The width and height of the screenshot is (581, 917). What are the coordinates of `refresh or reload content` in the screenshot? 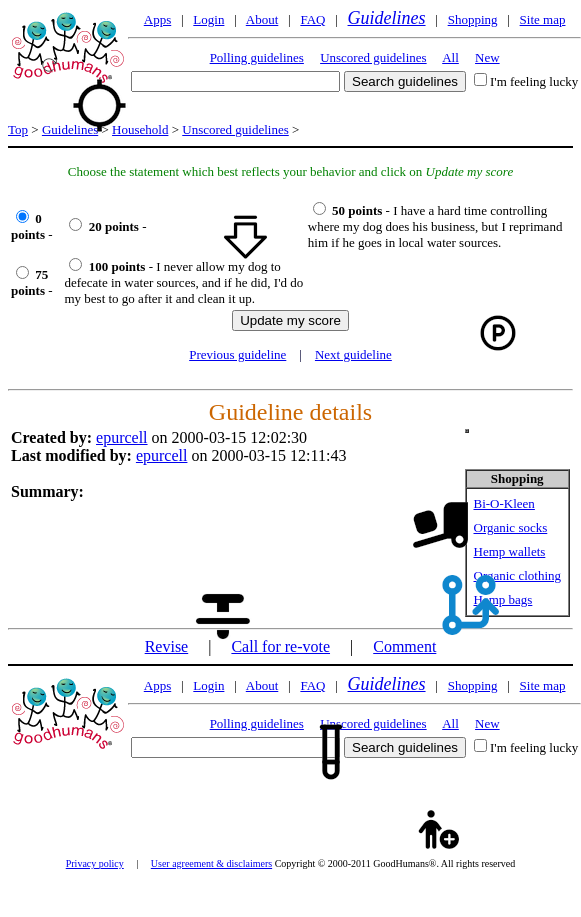 It's located at (49, 65).